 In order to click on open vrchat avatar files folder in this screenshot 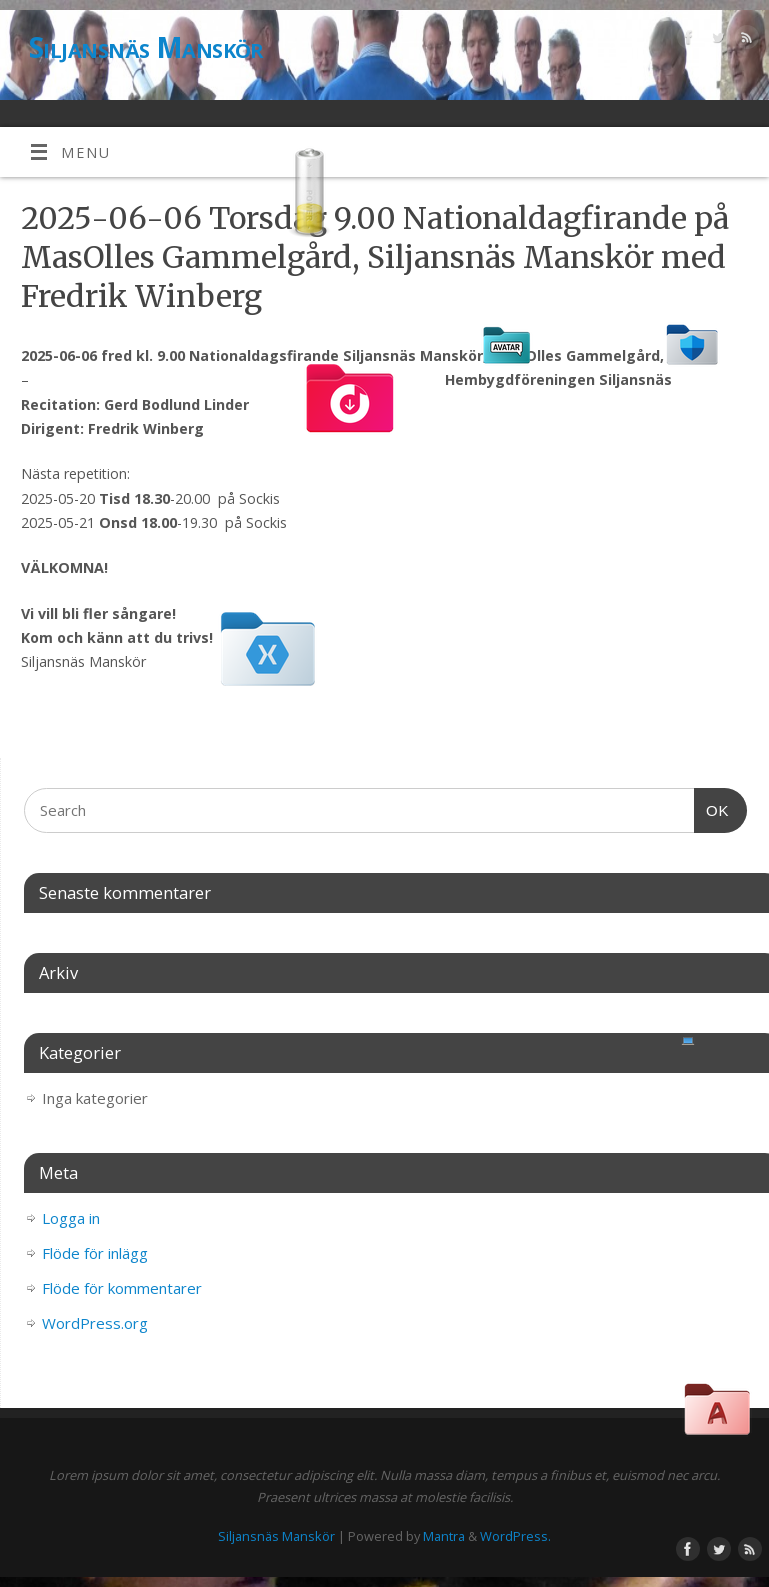, I will do `click(506, 346)`.